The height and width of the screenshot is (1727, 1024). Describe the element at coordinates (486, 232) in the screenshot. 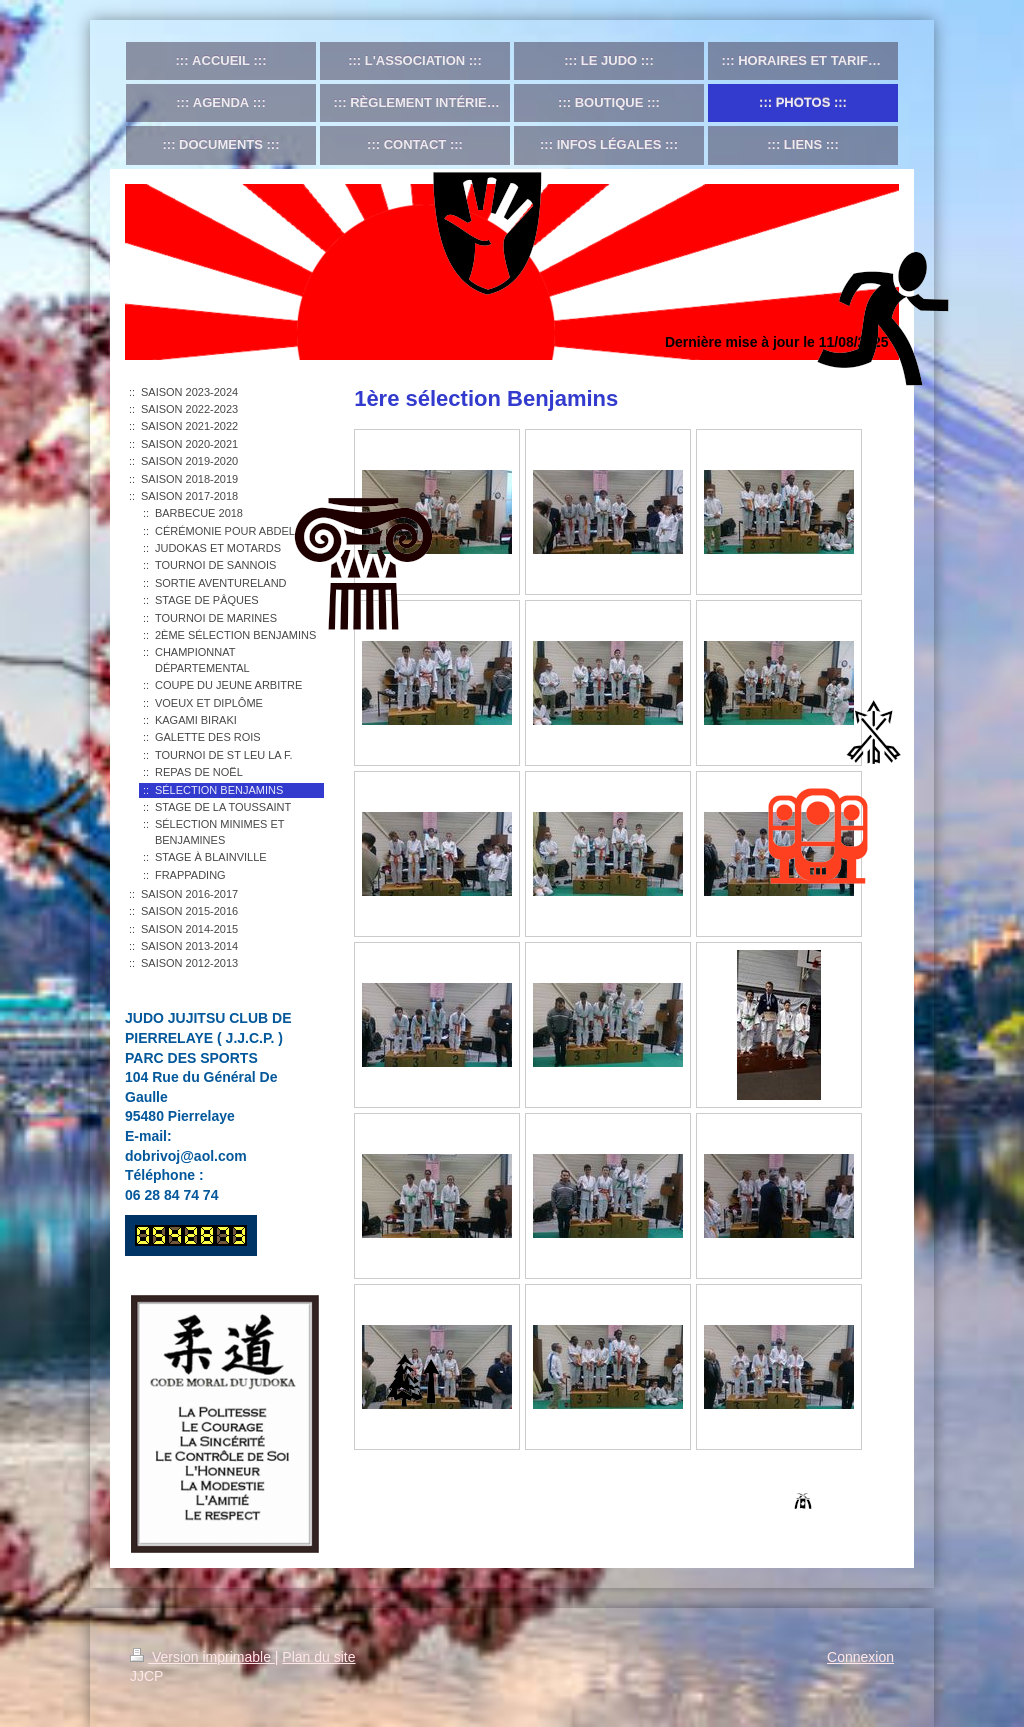

I see `indicates a blocked or restricted action` at that location.